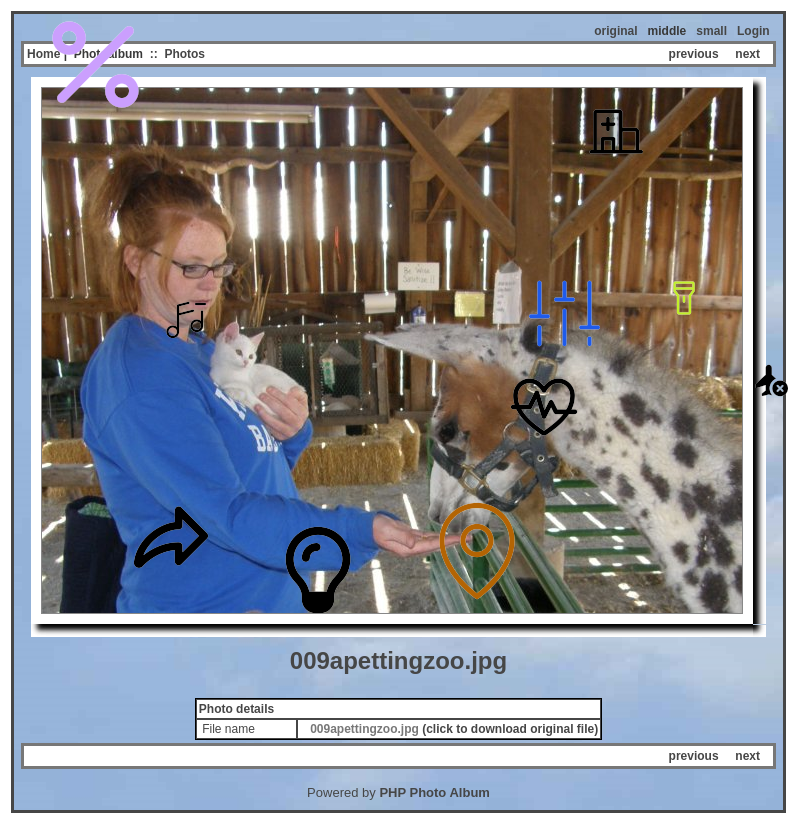  Describe the element at coordinates (544, 407) in the screenshot. I see `access fitness tracking features` at that location.